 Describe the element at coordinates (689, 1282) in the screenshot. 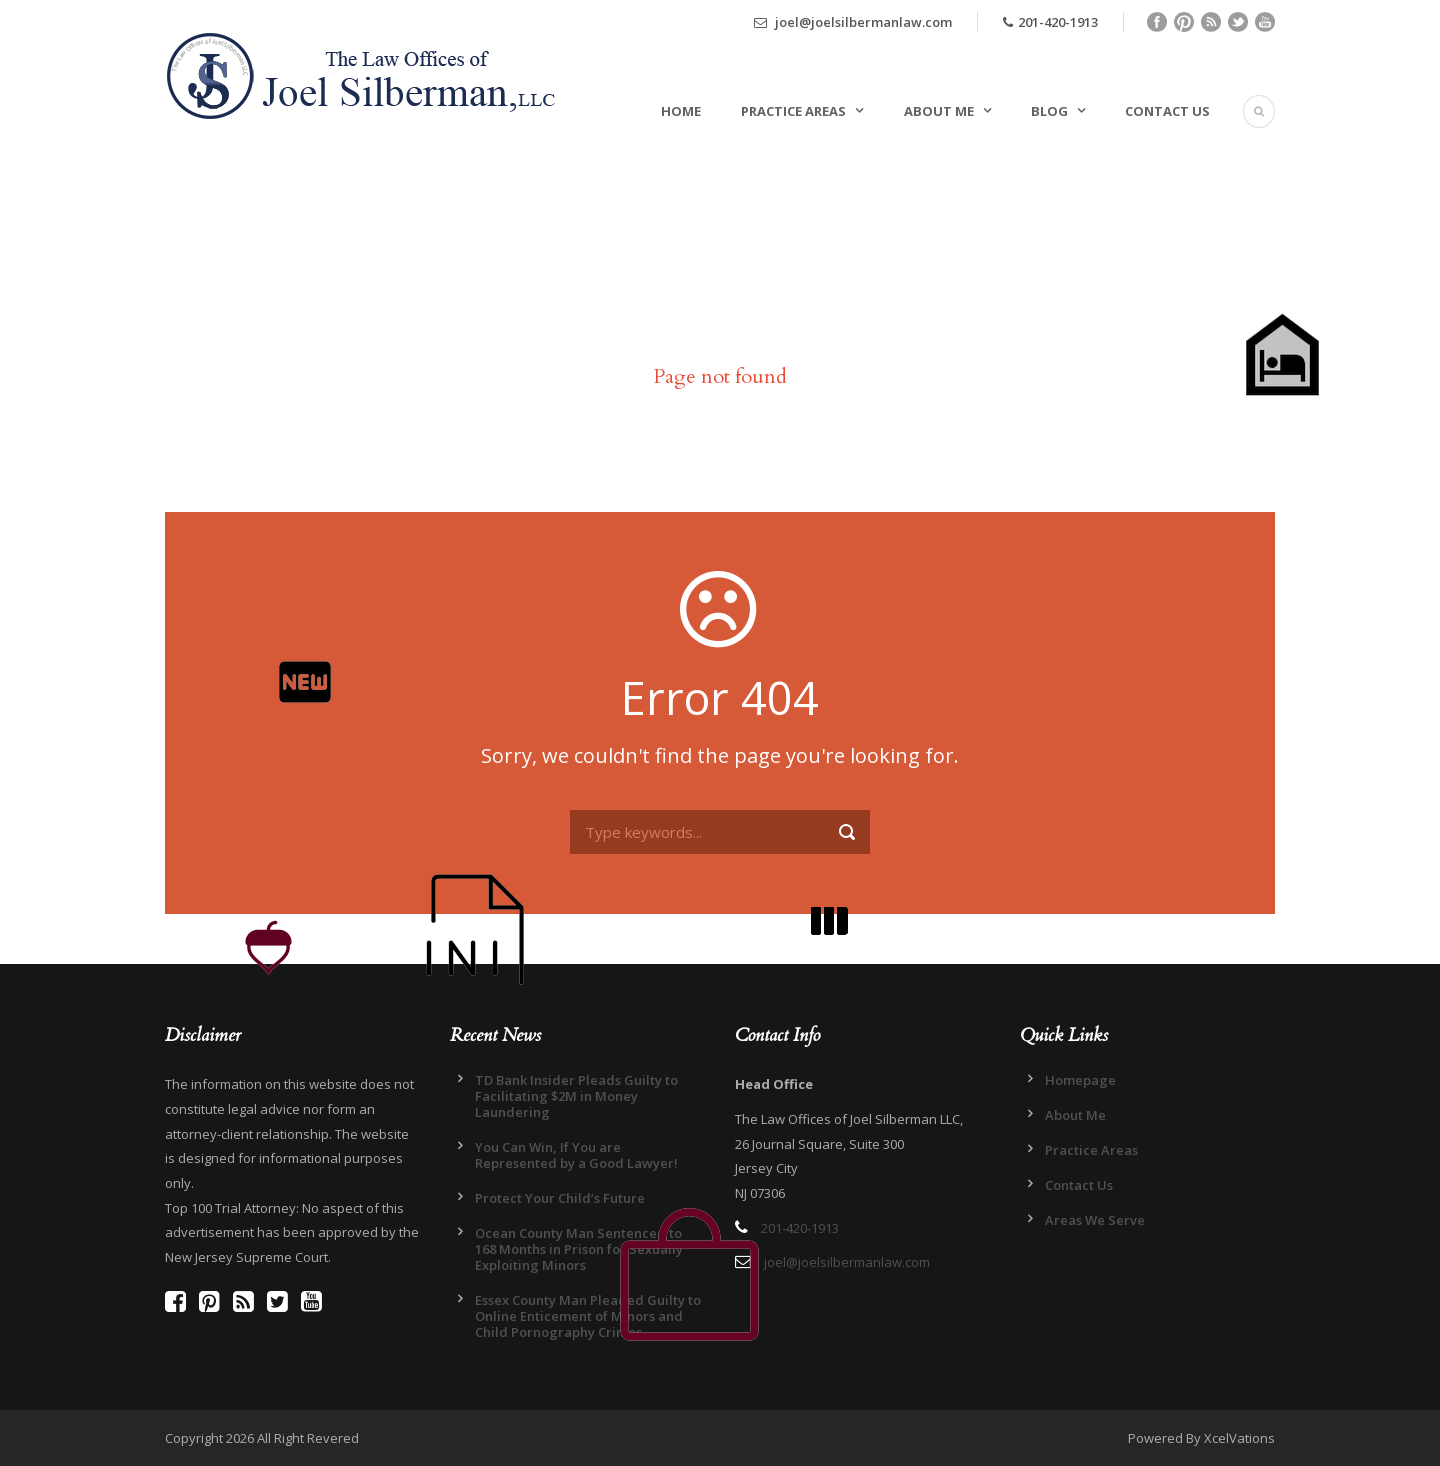

I see `view your shopping bag` at that location.